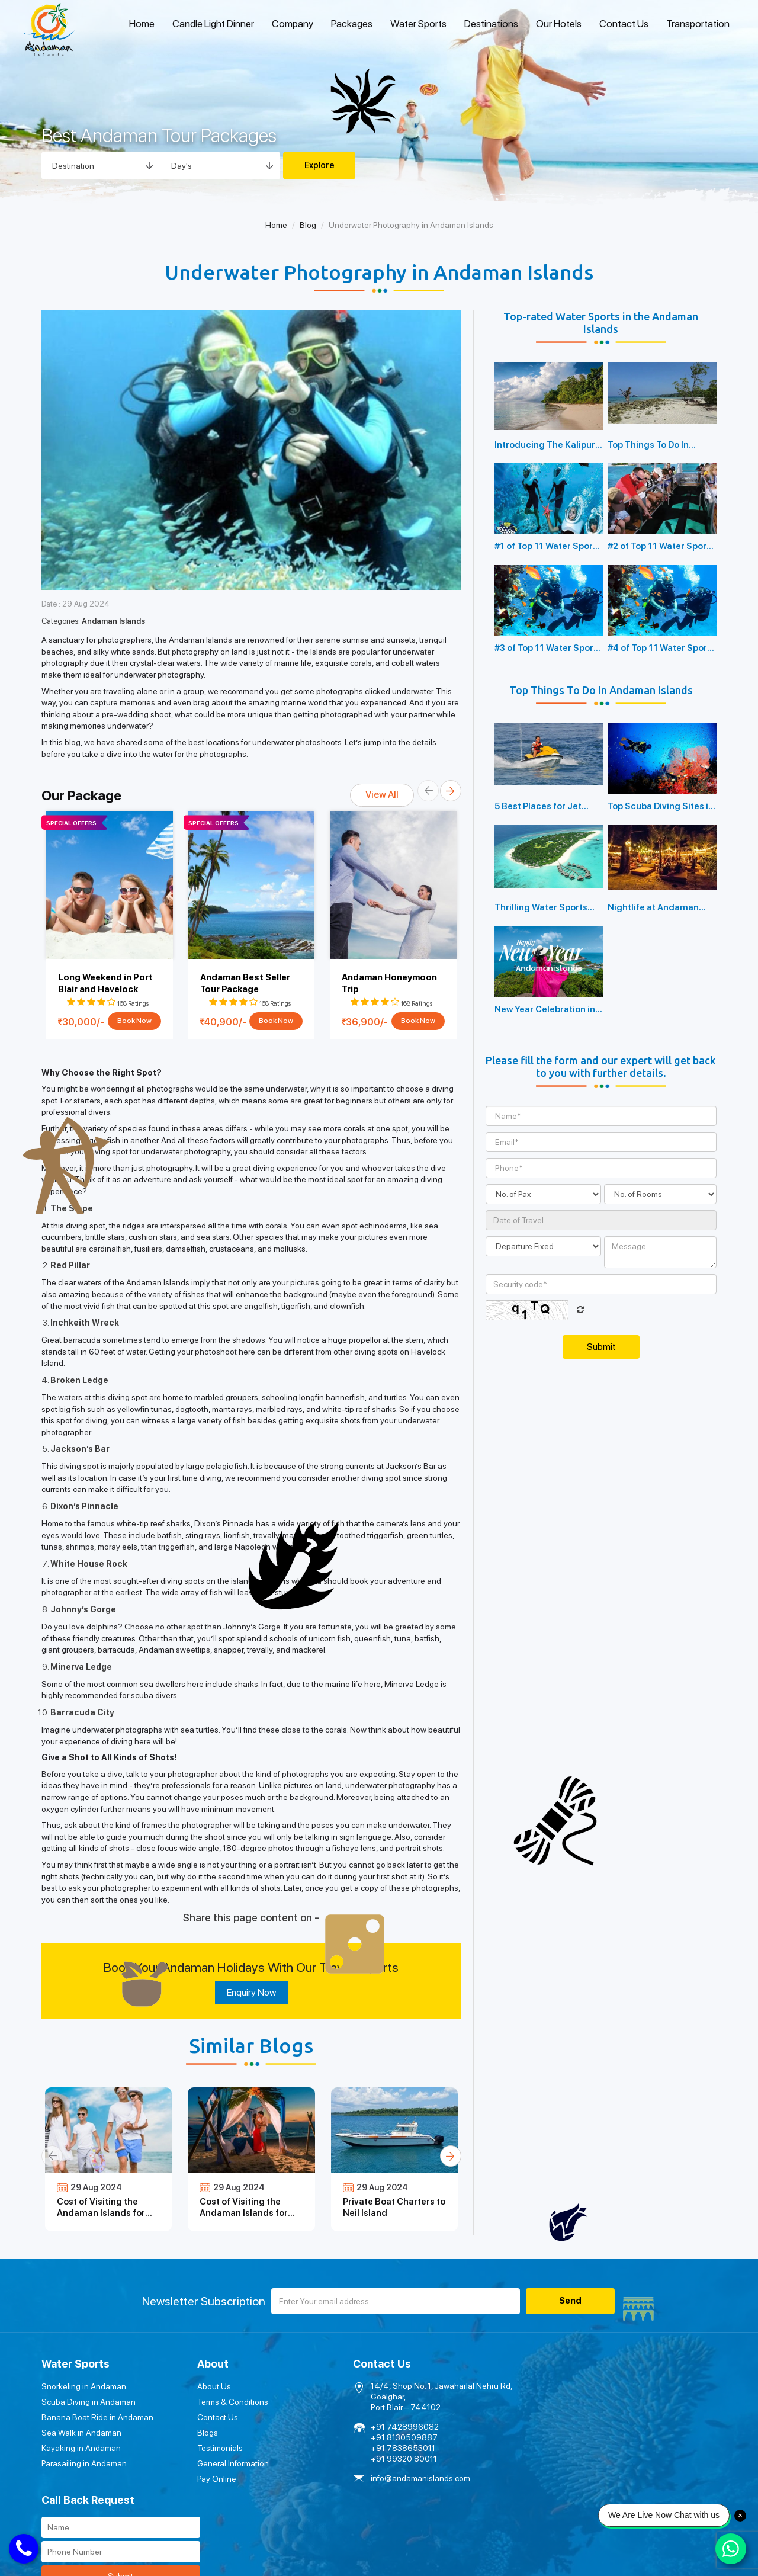 The image size is (758, 2576). I want to click on crafting or knitting category in a game, so click(554, 1820).